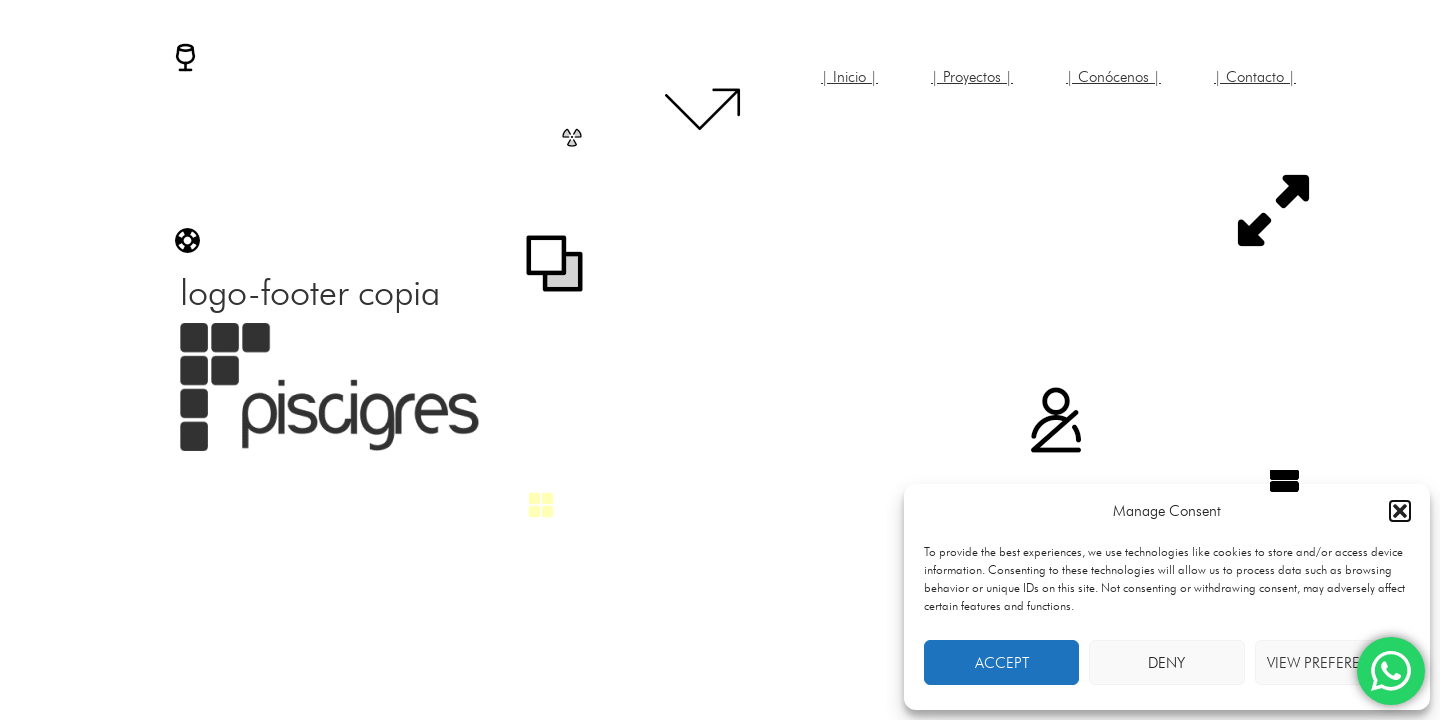 The image size is (1440, 720). I want to click on fasten seatbelt reminder, so click(1056, 420).